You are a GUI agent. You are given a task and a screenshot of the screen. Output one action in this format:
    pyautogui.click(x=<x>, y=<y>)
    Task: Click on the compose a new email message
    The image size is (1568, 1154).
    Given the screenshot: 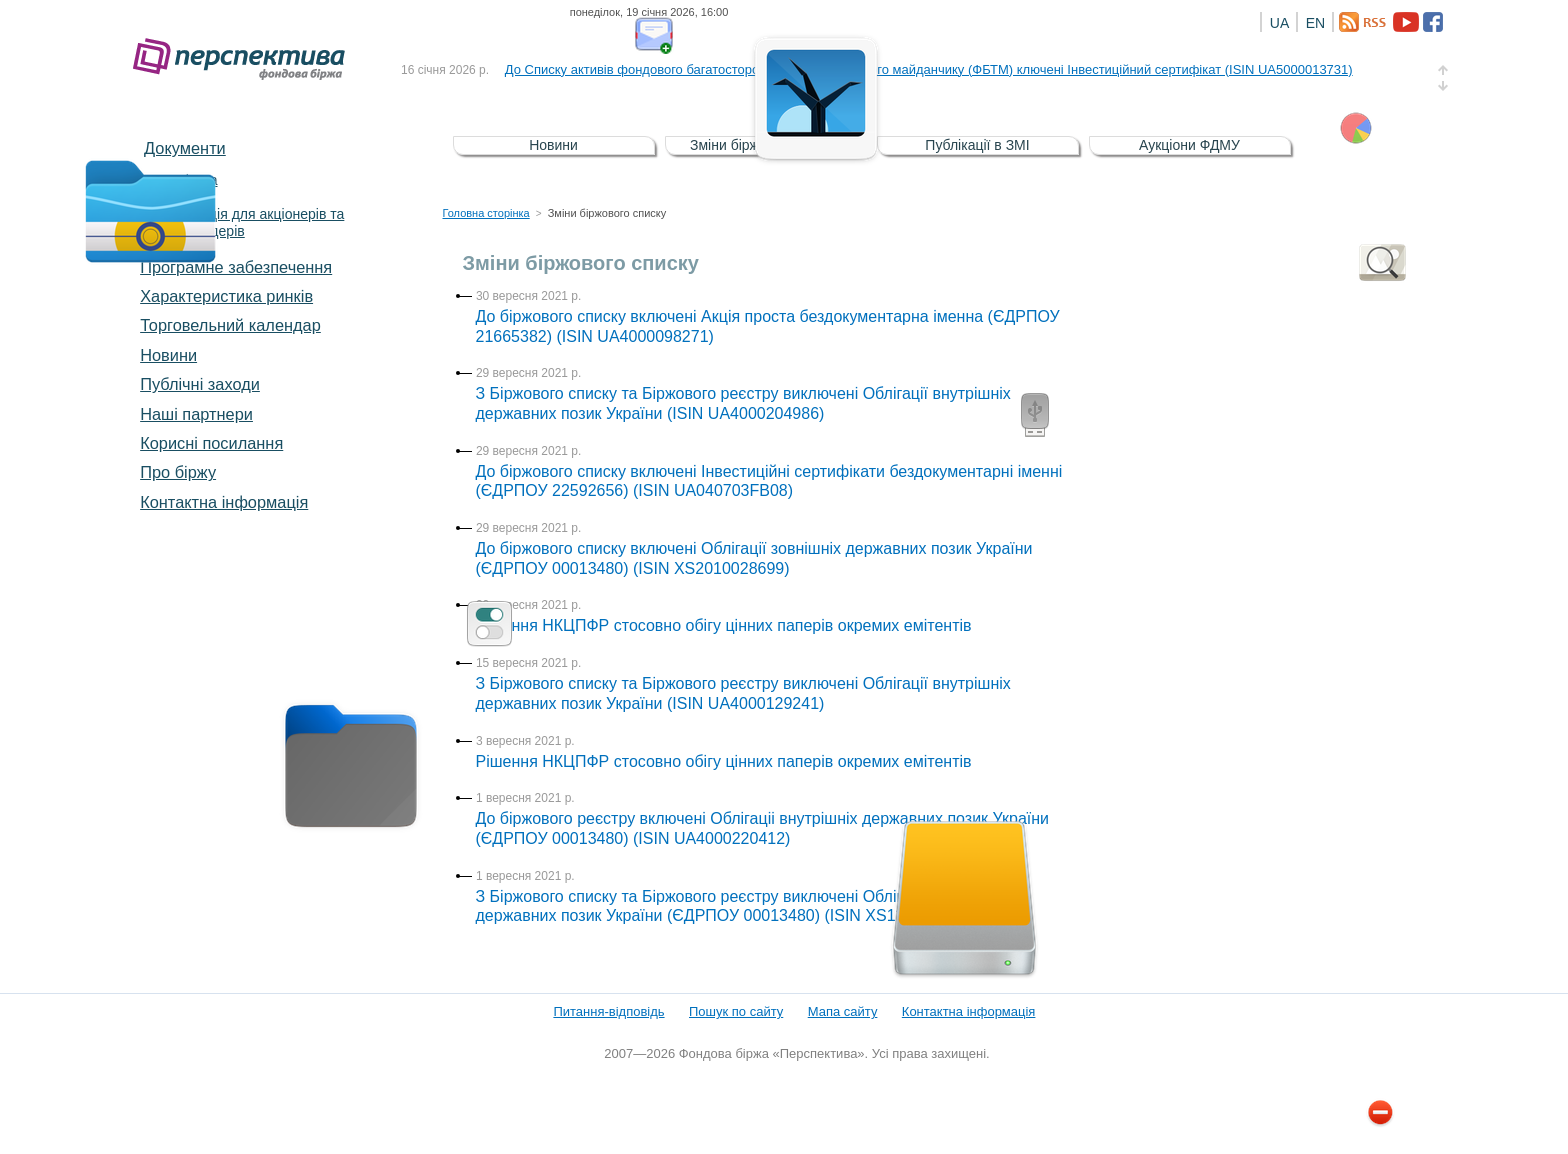 What is the action you would take?
    pyautogui.click(x=654, y=34)
    